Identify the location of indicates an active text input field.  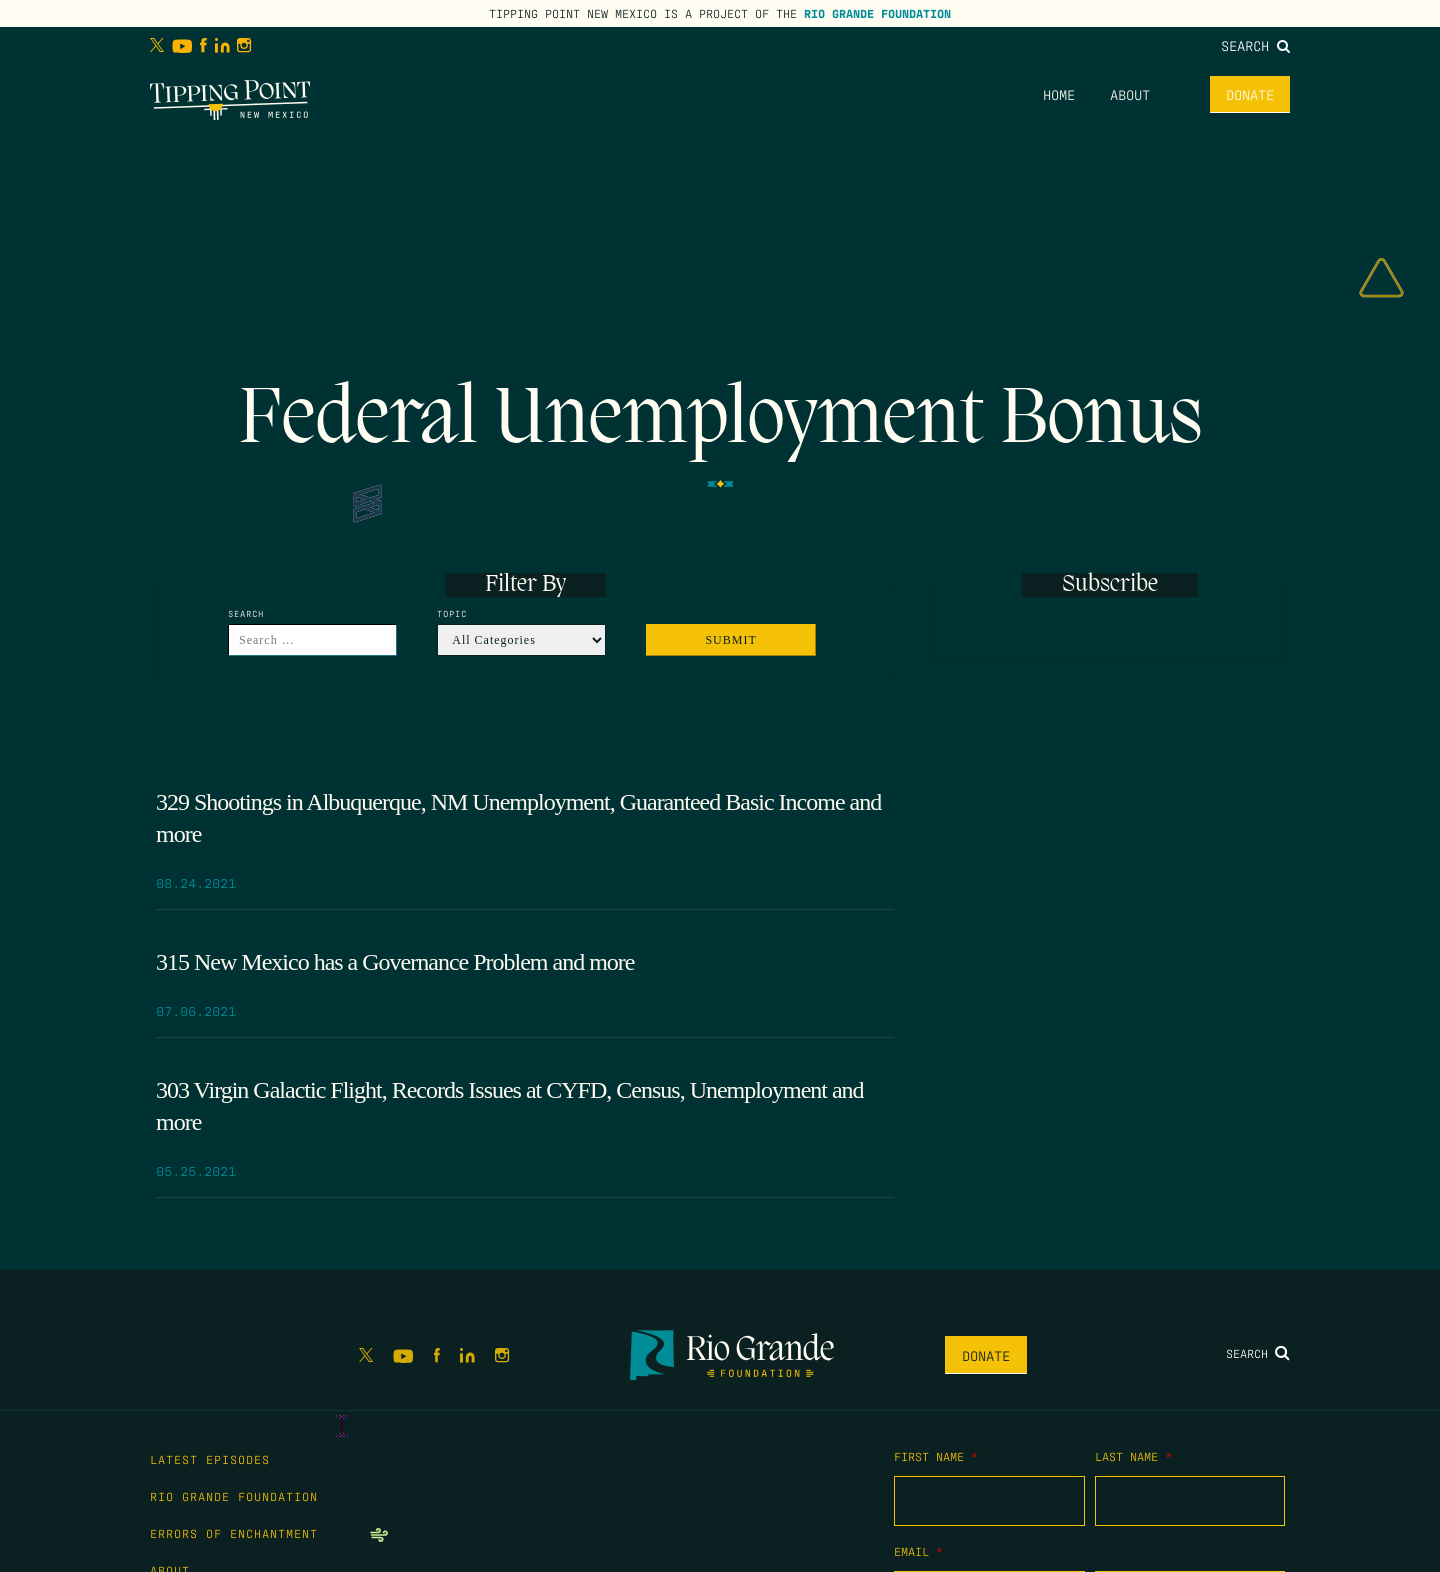
(342, 1426).